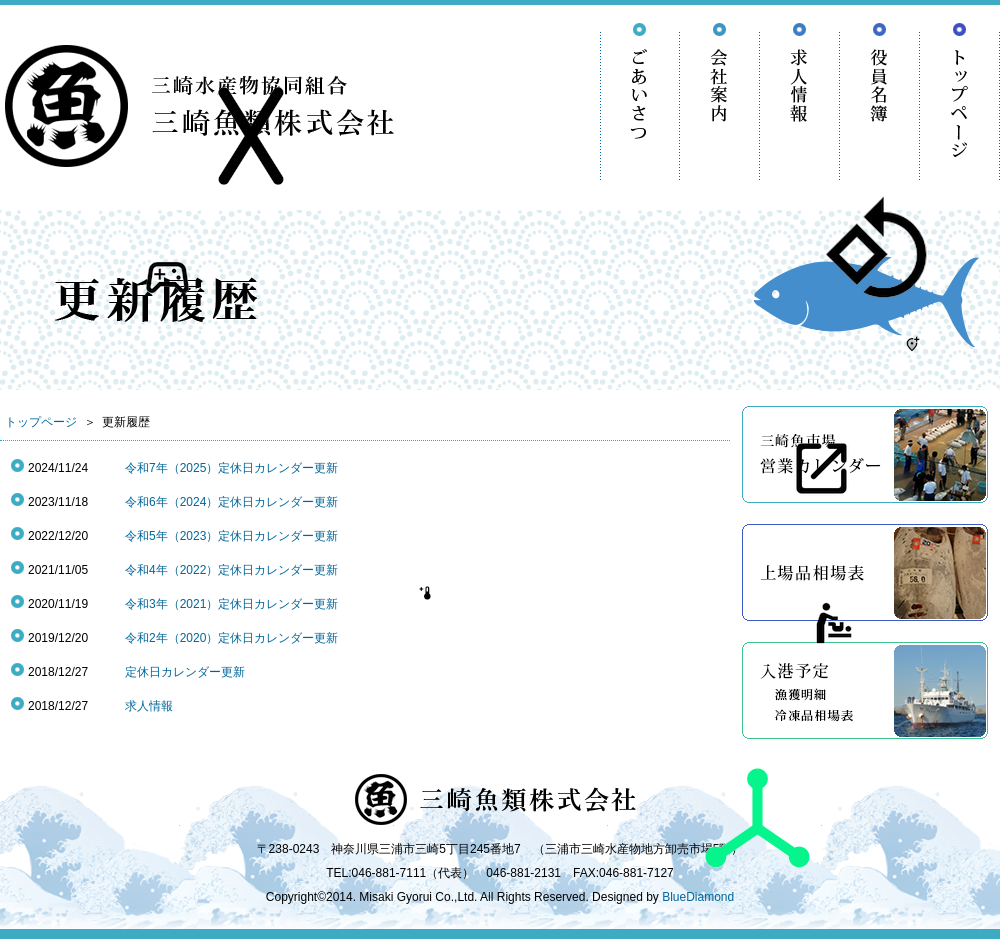  Describe the element at coordinates (834, 624) in the screenshot. I see `indicates baby changing station nearby` at that location.